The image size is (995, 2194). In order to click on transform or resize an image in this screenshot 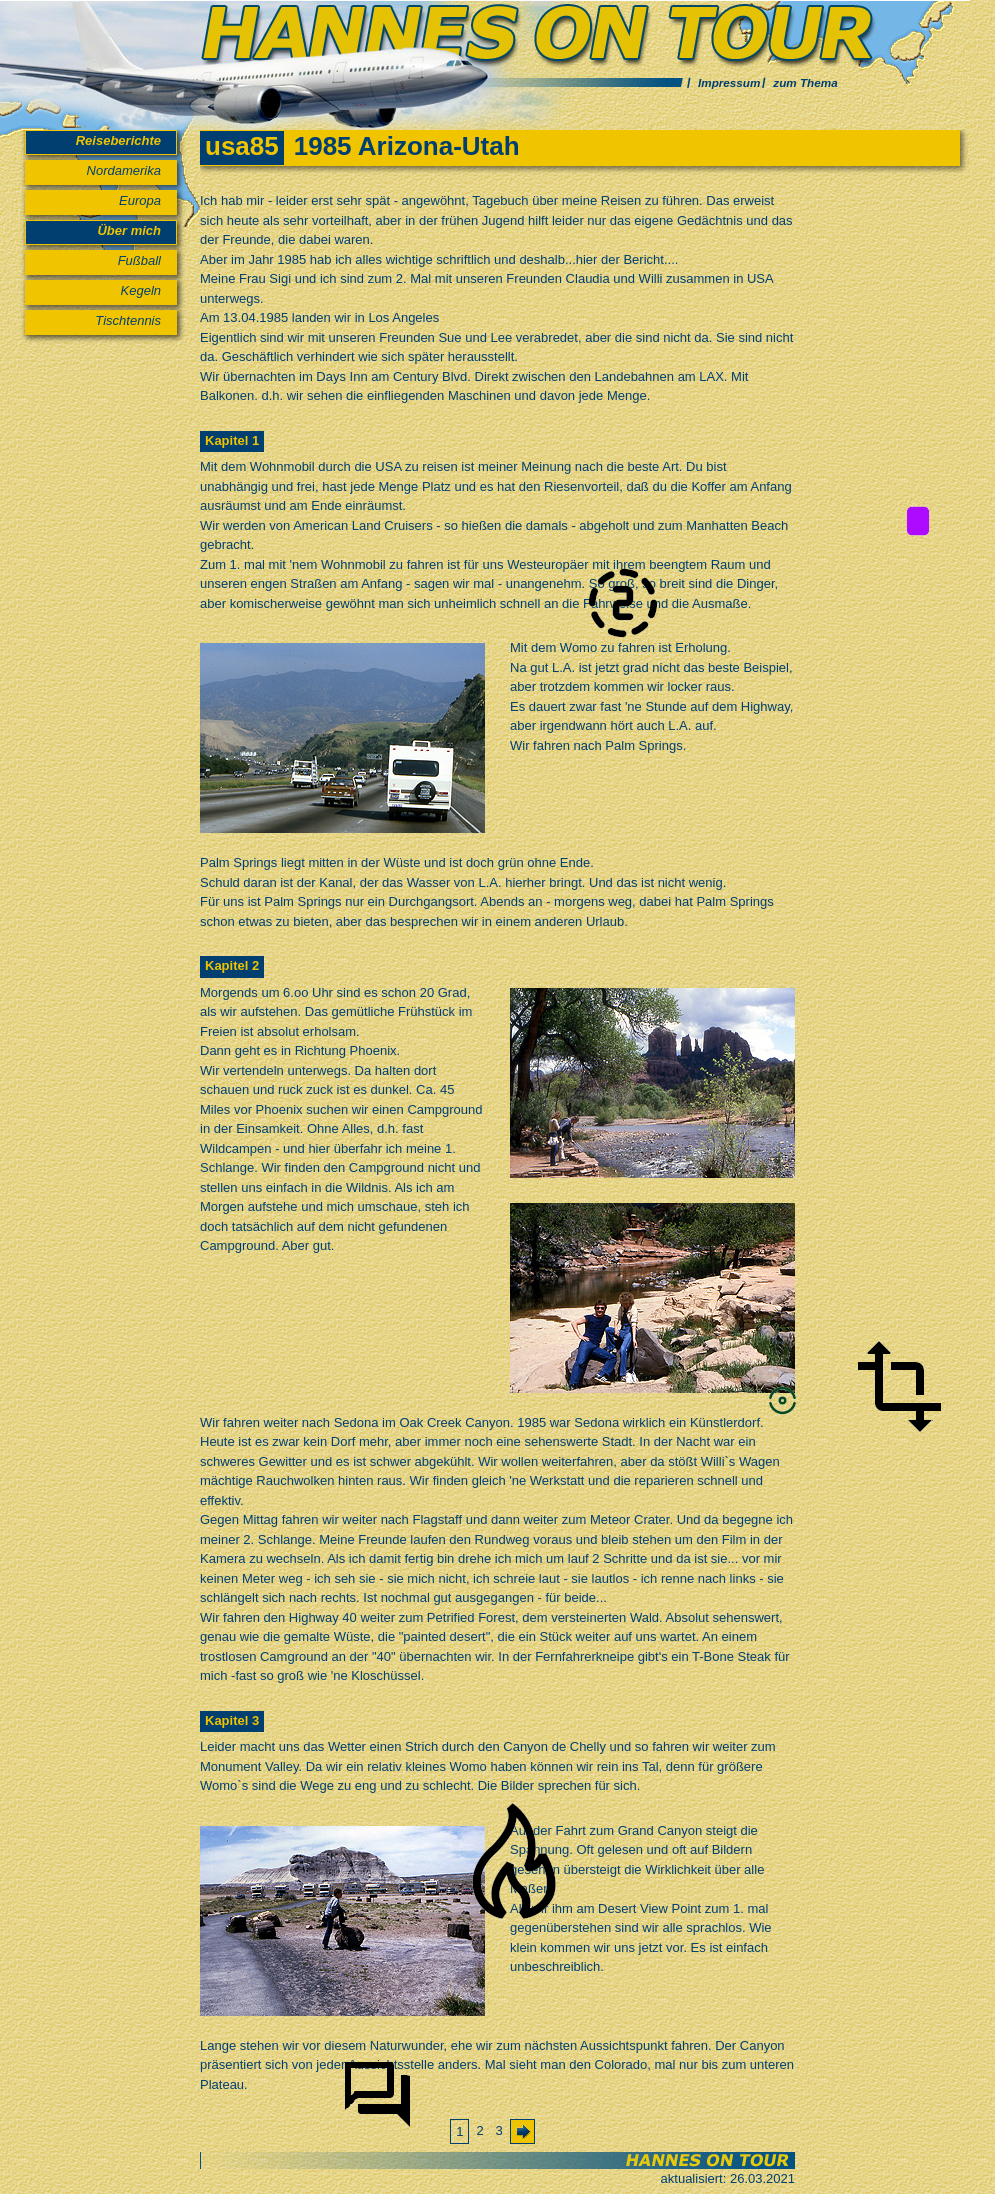, I will do `click(899, 1386)`.